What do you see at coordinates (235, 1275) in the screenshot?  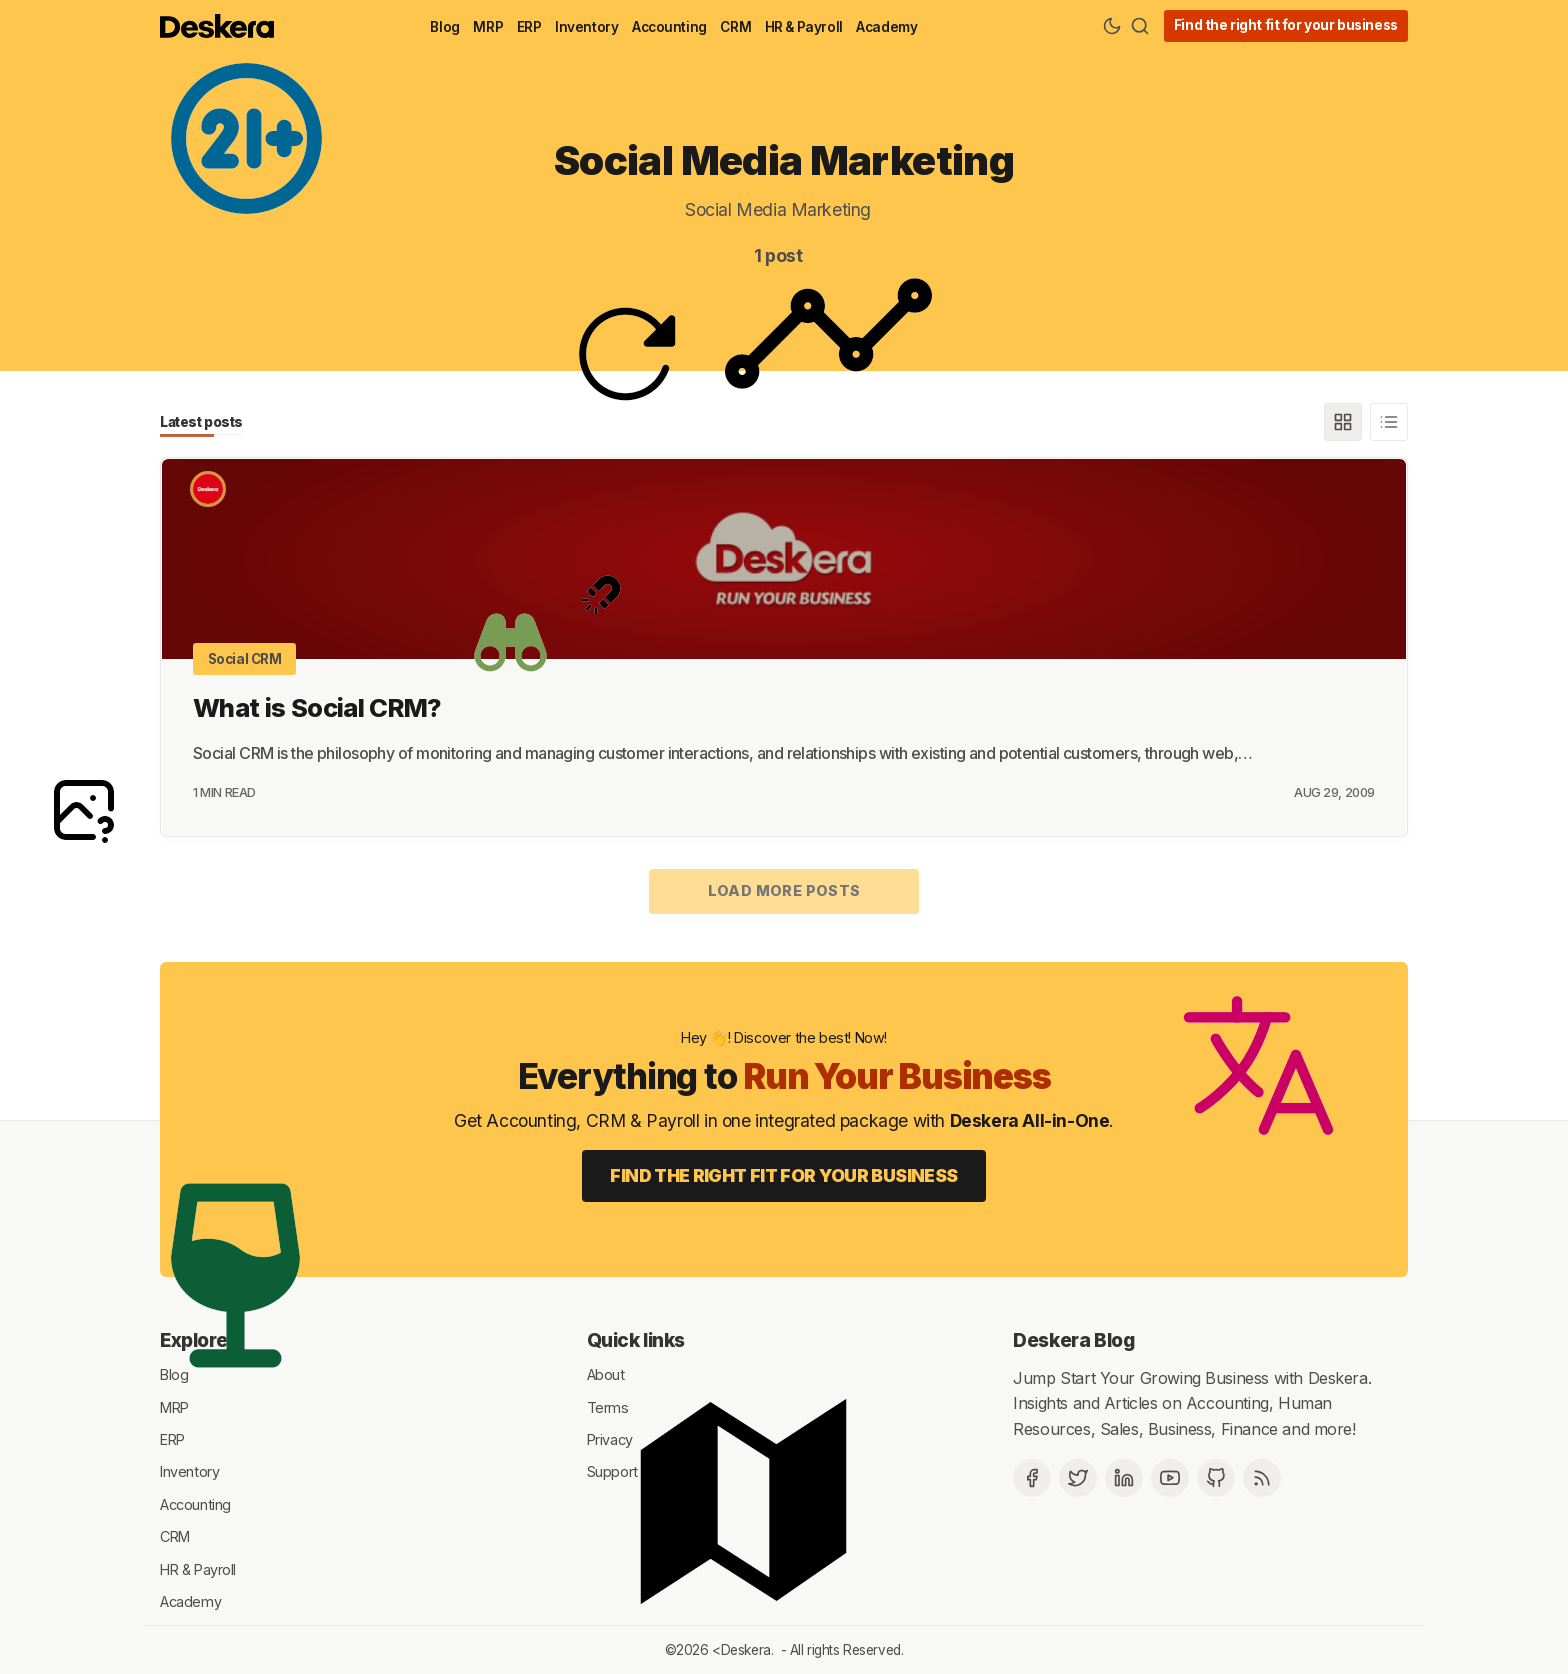 I see `indicates a full drink or beverage status` at bounding box center [235, 1275].